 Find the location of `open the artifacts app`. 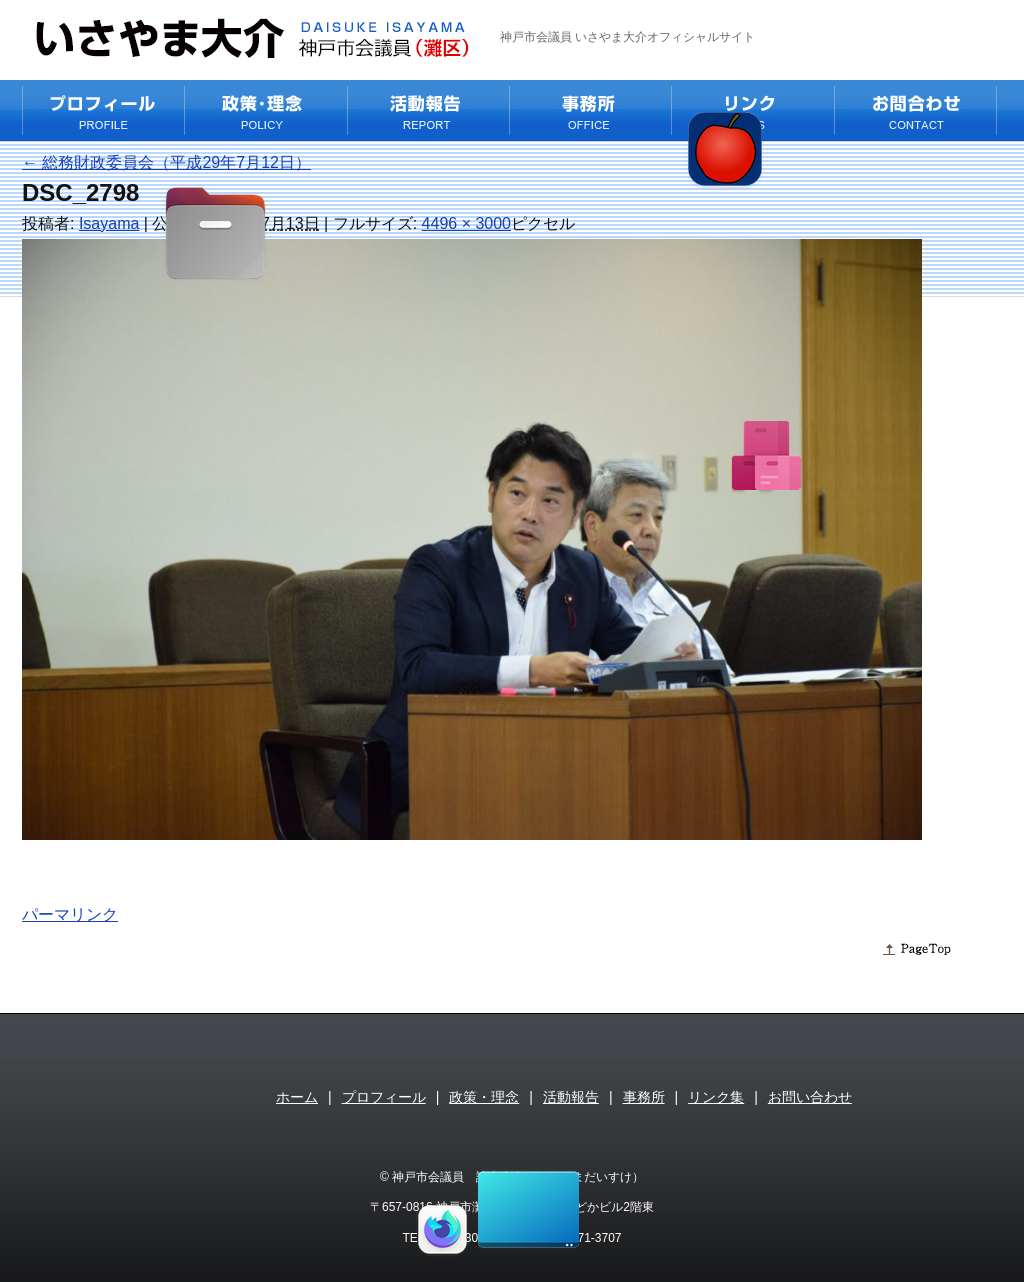

open the artifacts app is located at coordinates (766, 455).